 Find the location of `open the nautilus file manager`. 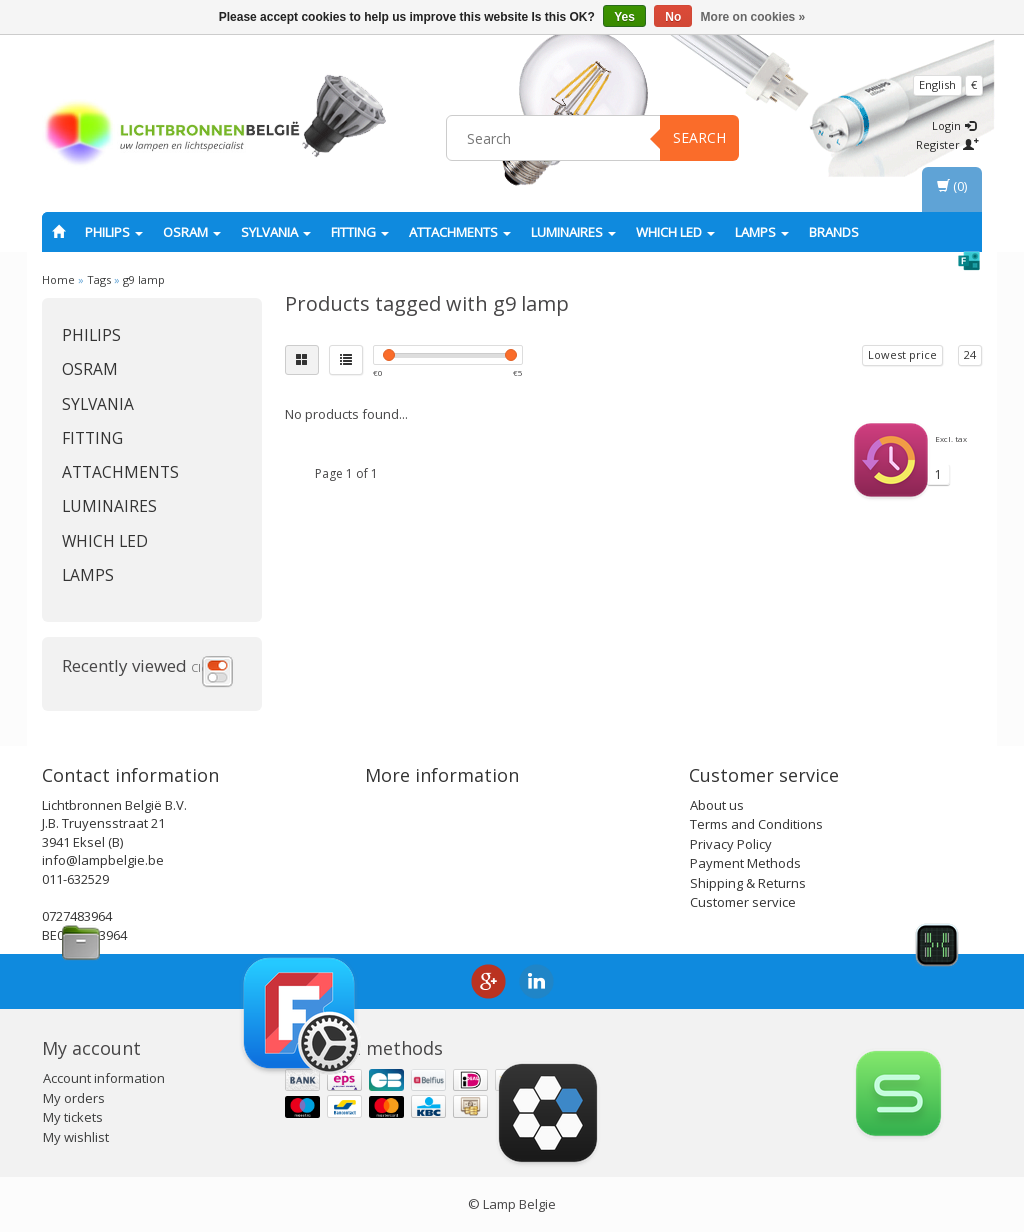

open the nautilus file manager is located at coordinates (81, 942).